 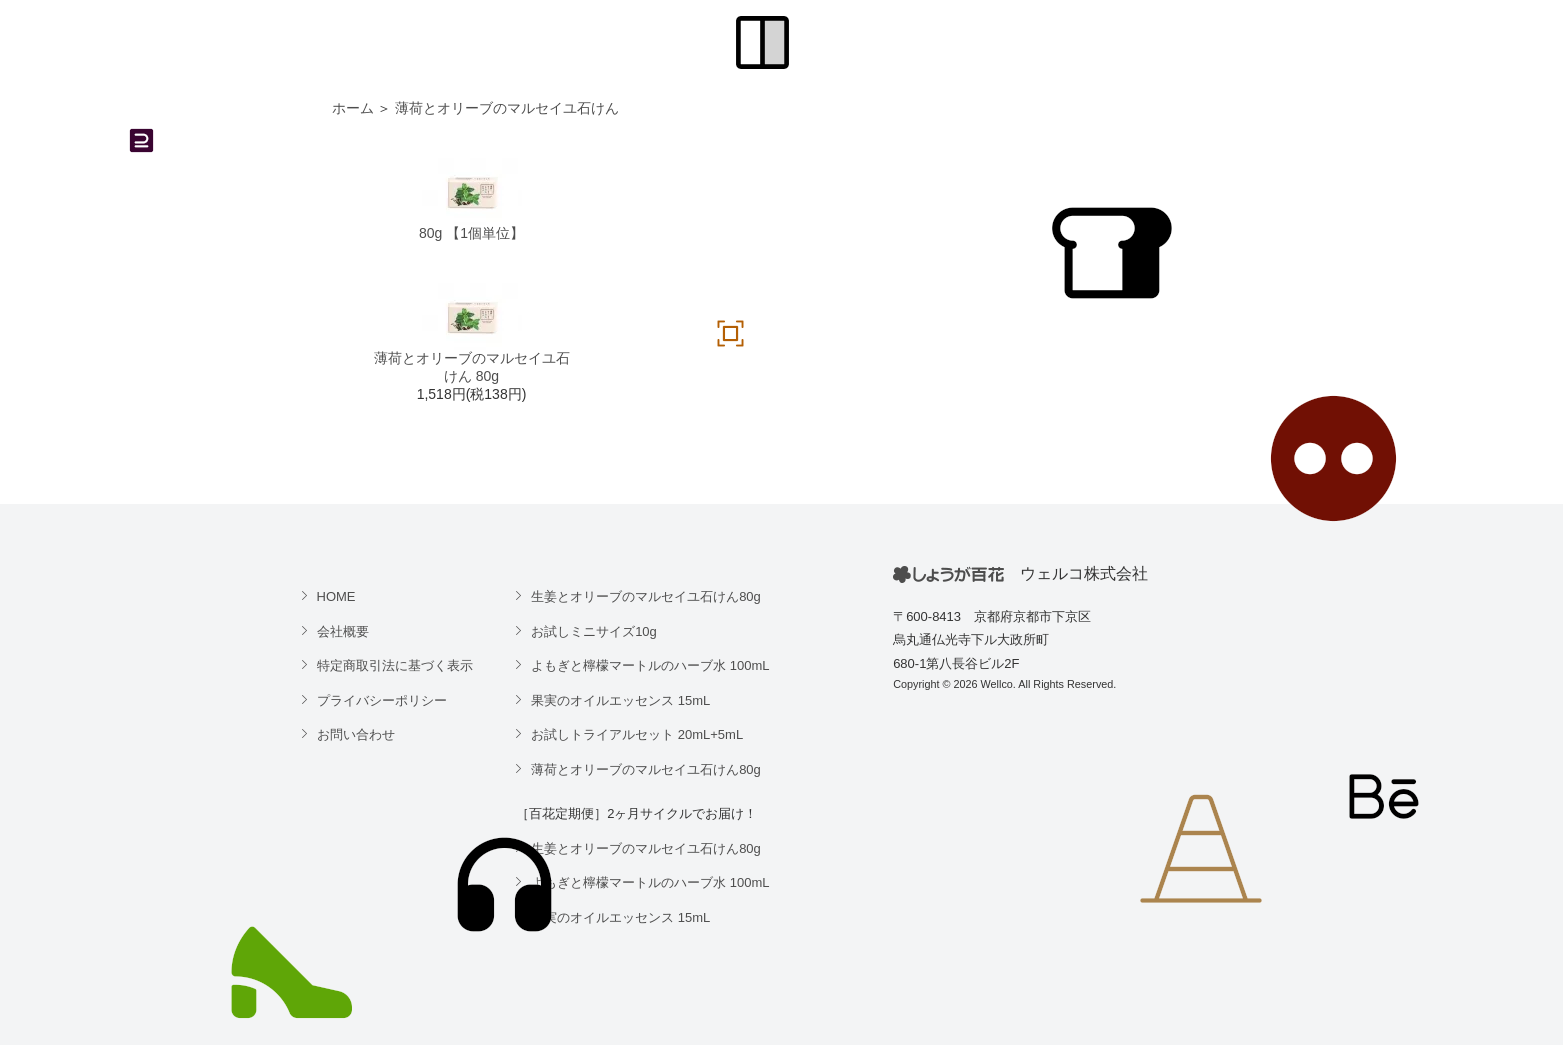 I want to click on browse women's footwear category, so click(x=285, y=976).